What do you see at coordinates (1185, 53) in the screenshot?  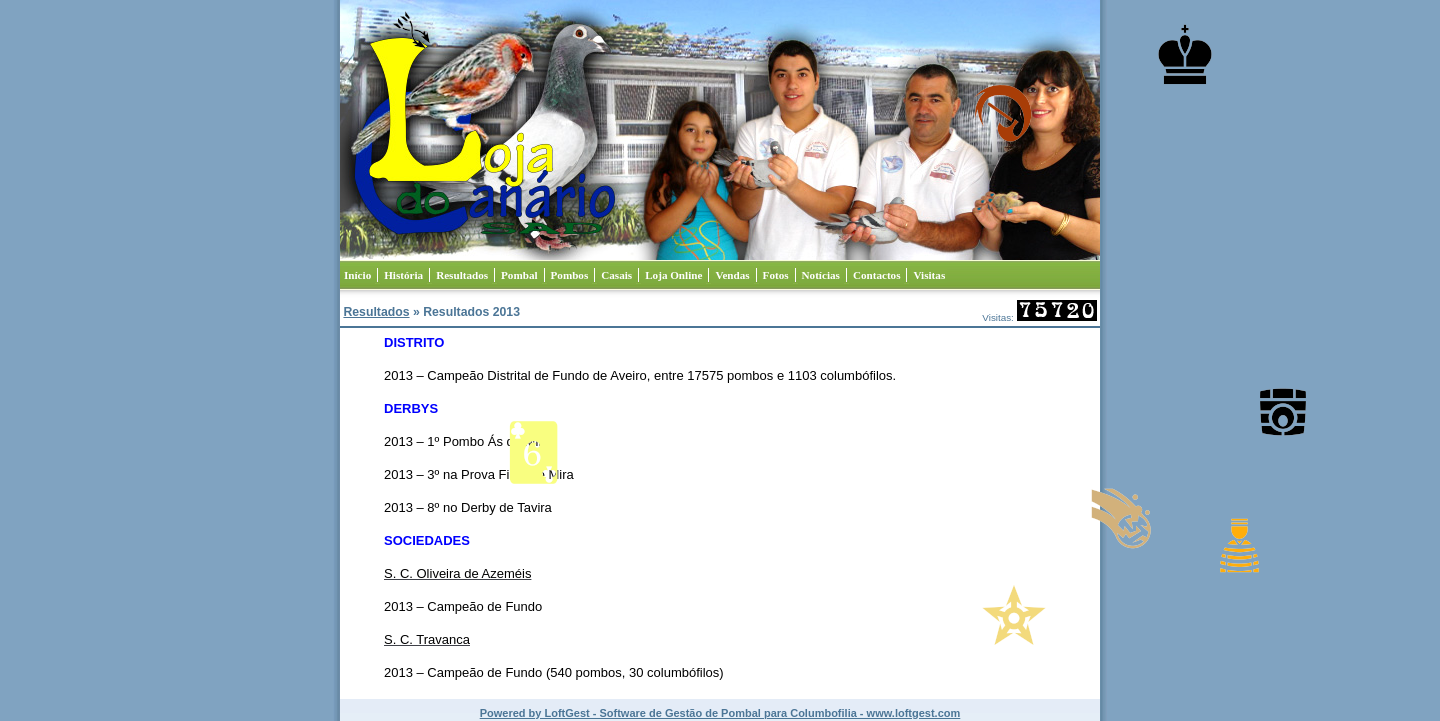 I see `select the king piece in a chess game` at bounding box center [1185, 53].